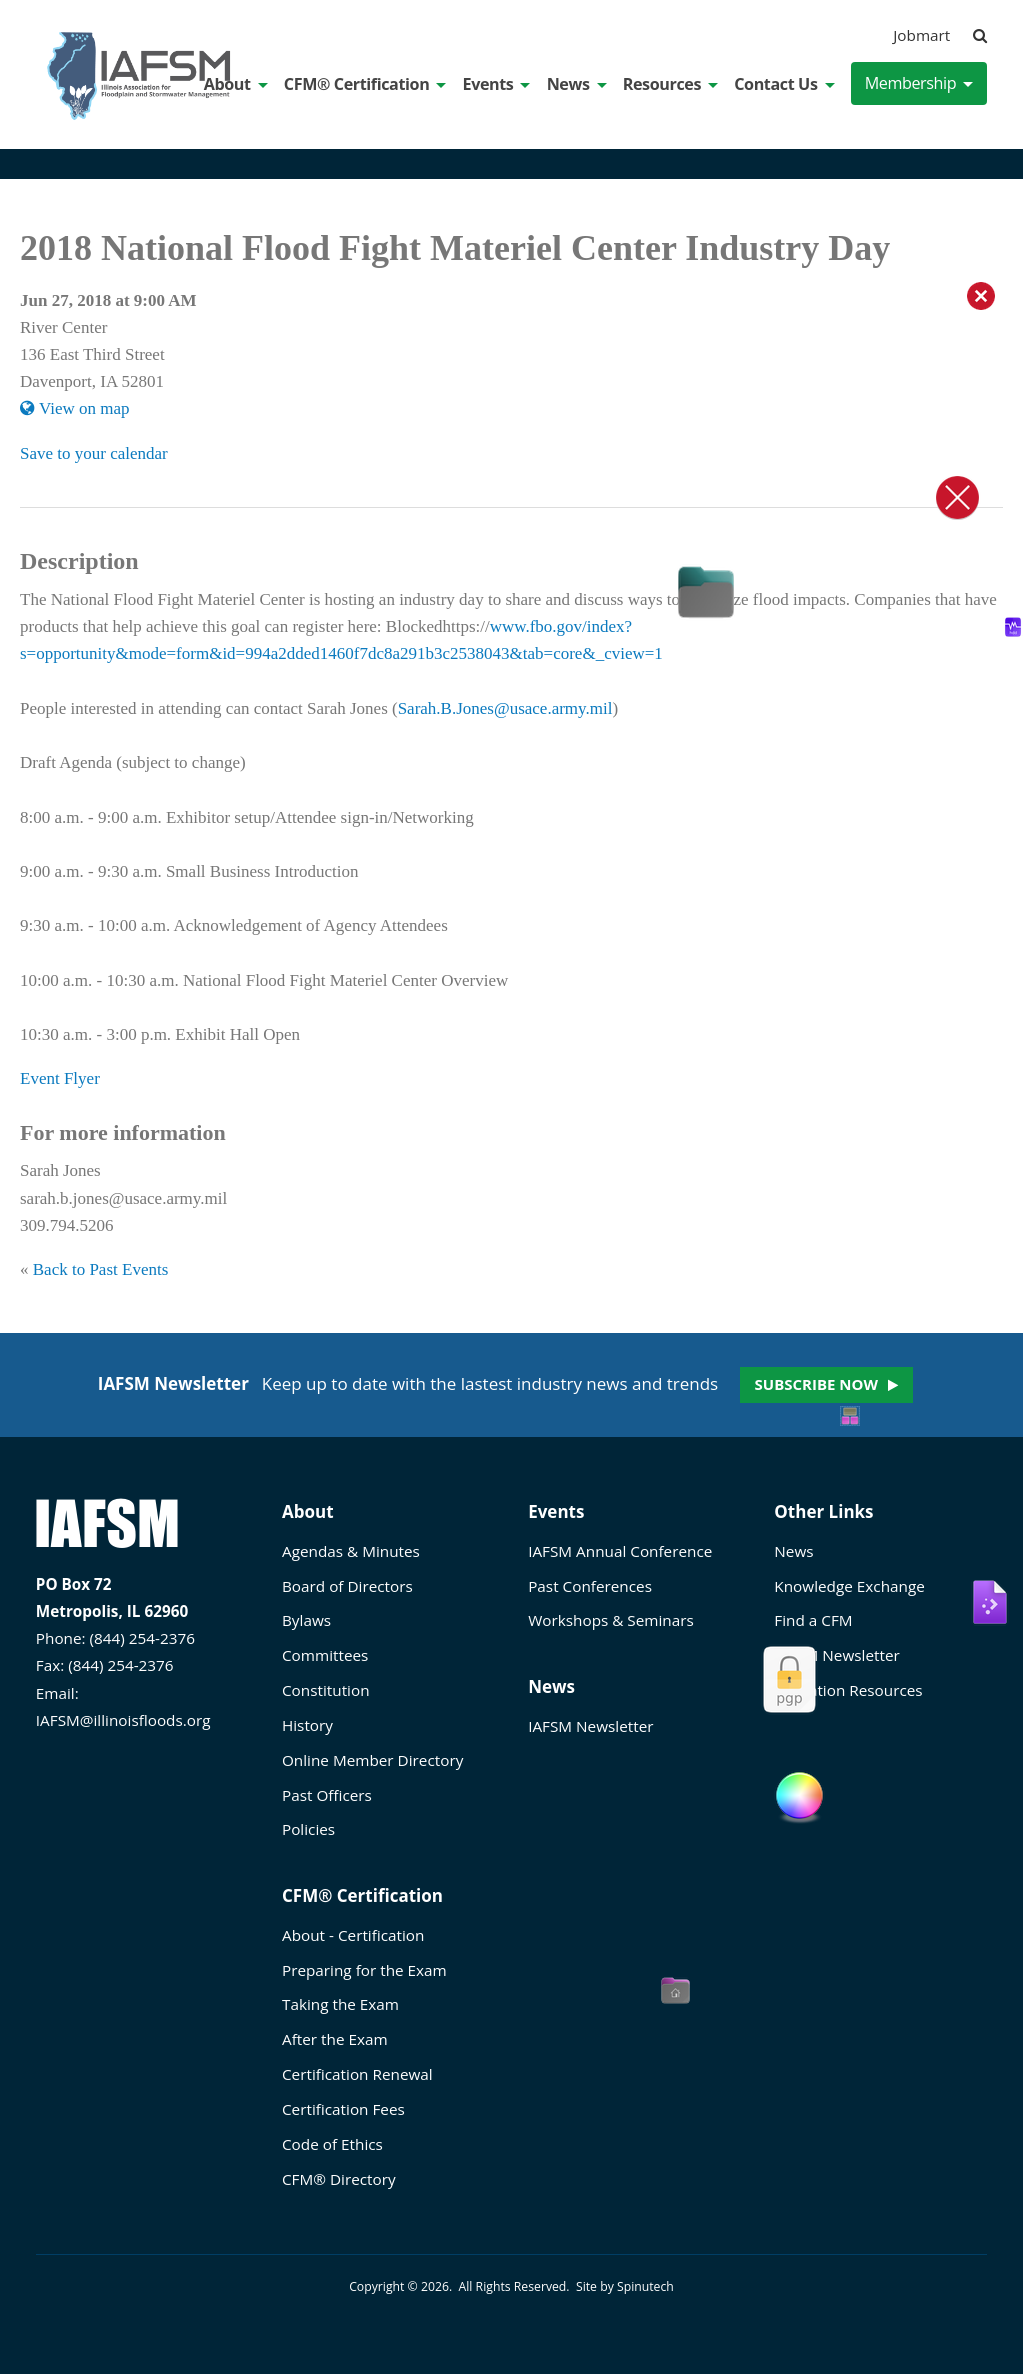 This screenshot has width=1023, height=2374. I want to click on customize profile background color, so click(799, 1795).